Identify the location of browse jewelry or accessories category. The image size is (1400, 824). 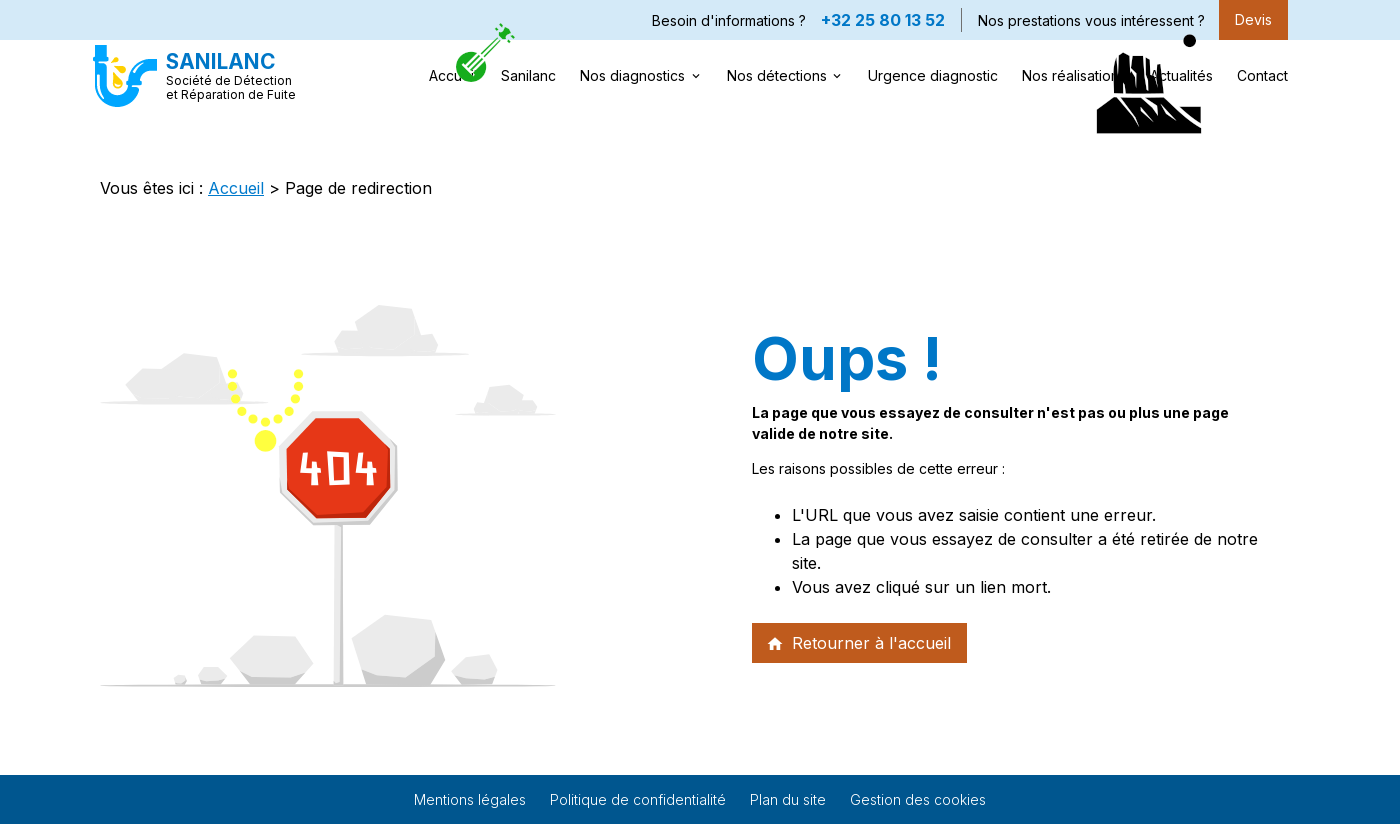
(265, 410).